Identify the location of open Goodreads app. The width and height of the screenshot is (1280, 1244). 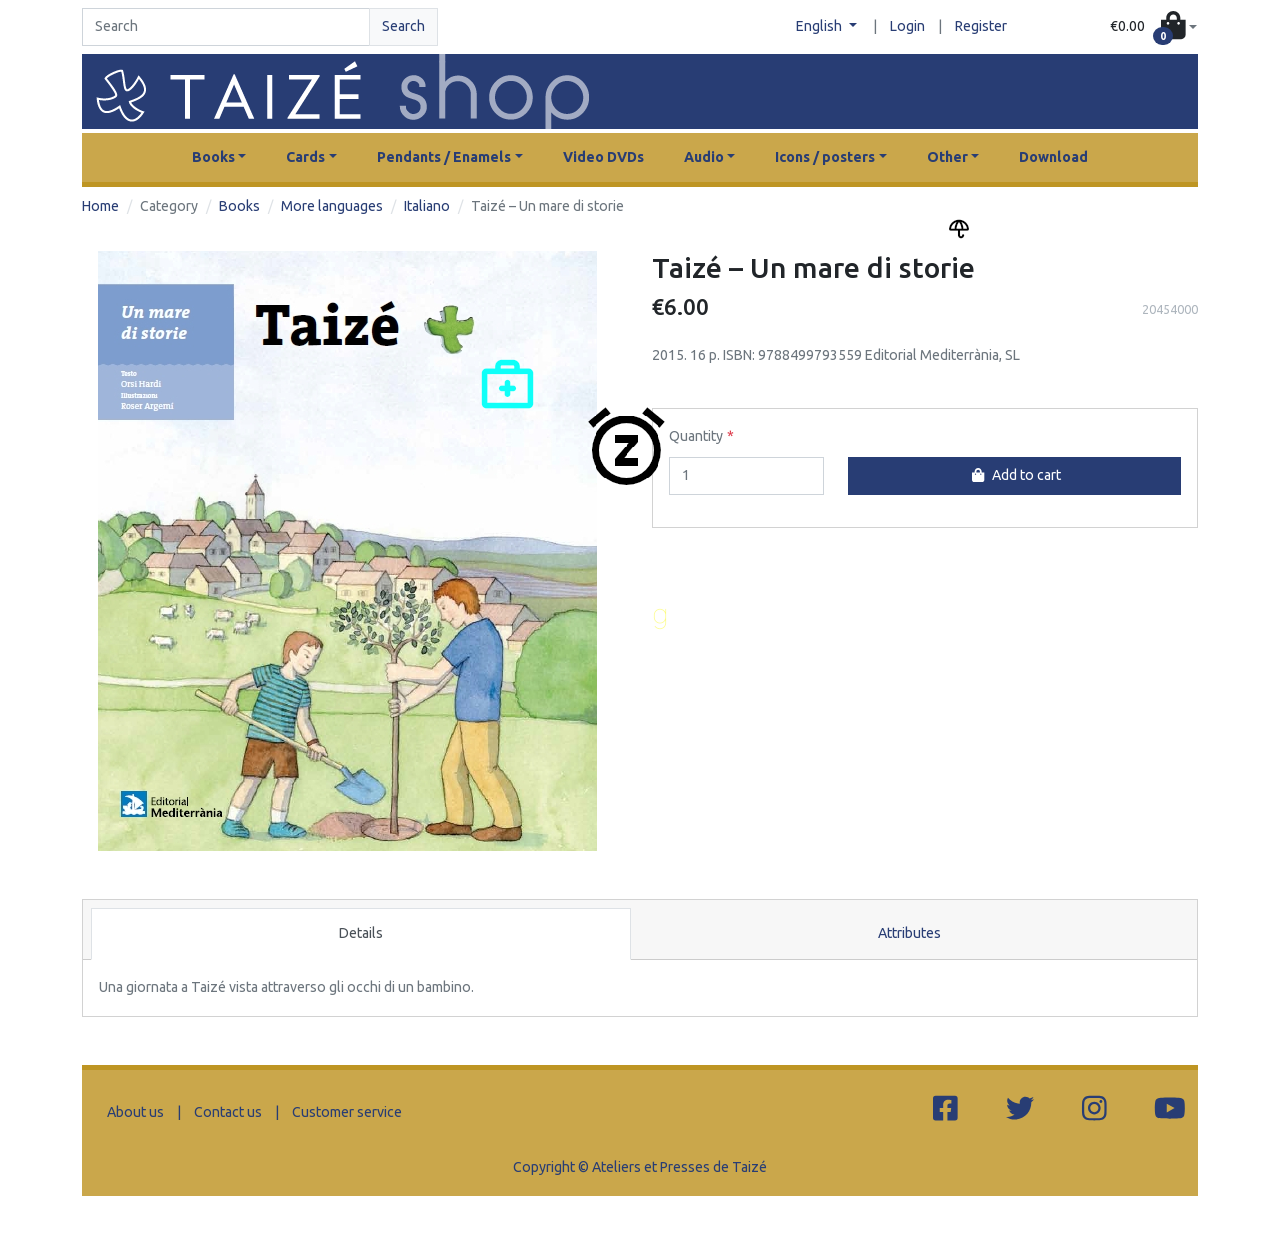
(660, 619).